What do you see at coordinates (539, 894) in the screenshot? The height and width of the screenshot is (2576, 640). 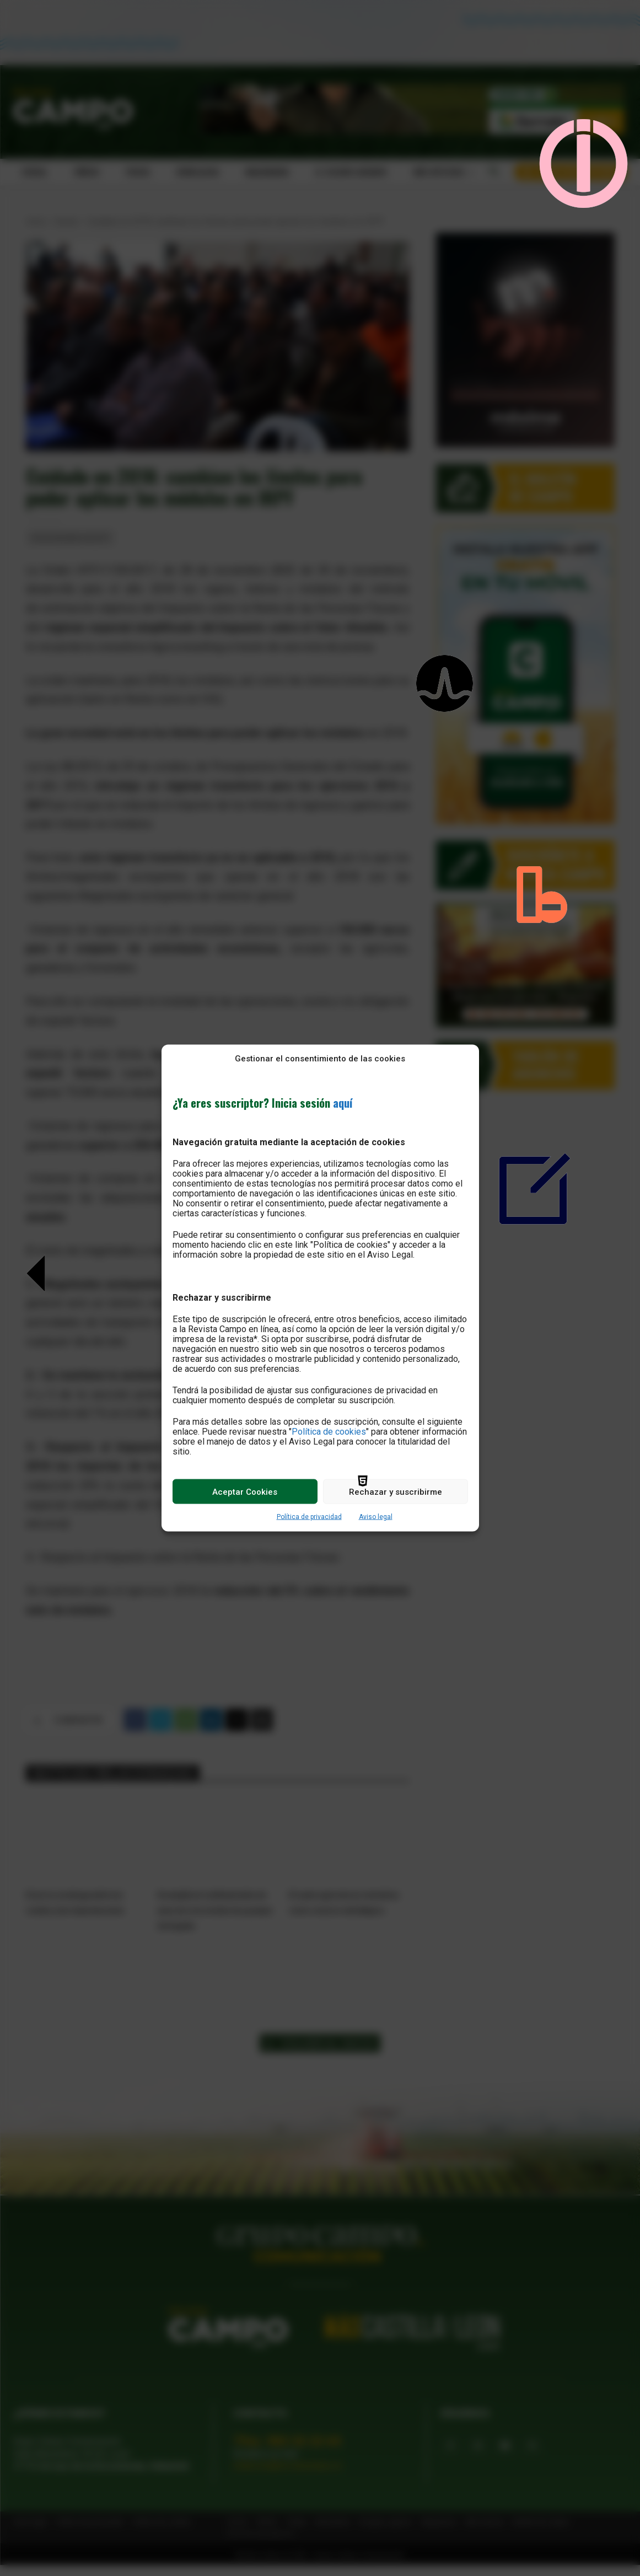 I see `delete a column from a table or spreadsheet` at bounding box center [539, 894].